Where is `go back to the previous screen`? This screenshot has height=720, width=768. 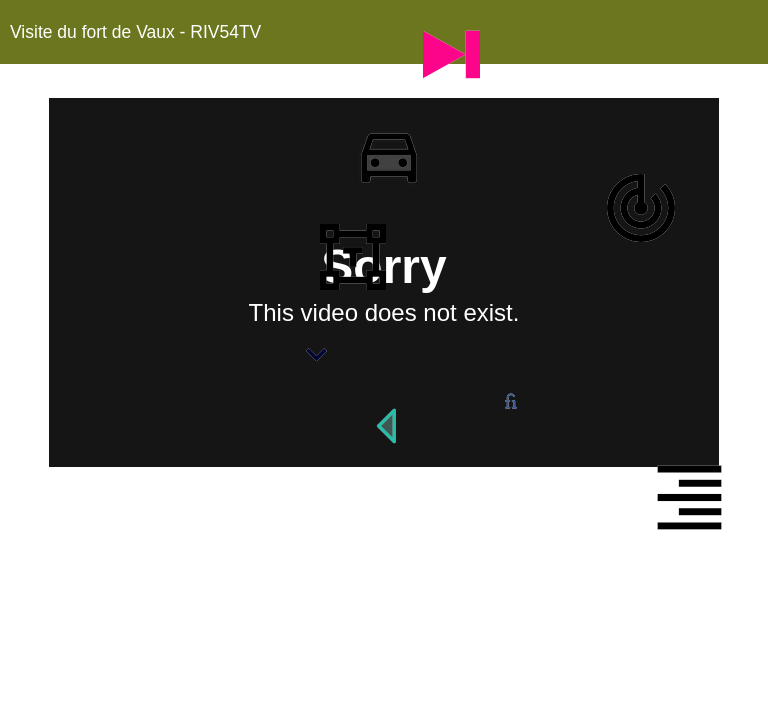
go back to the previous screen is located at coordinates (388, 426).